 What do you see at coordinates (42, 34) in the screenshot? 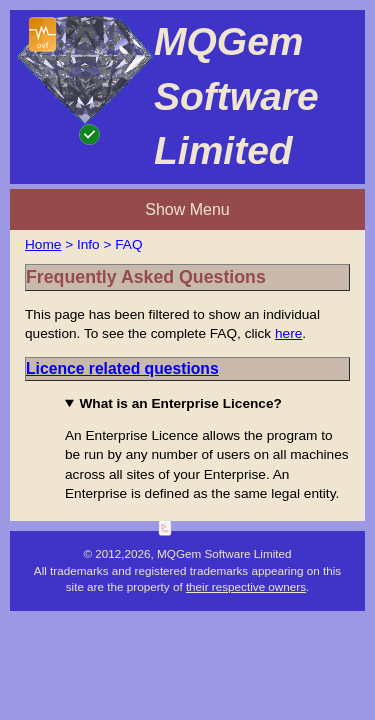
I see `virtualbox open virtualization format file` at bounding box center [42, 34].